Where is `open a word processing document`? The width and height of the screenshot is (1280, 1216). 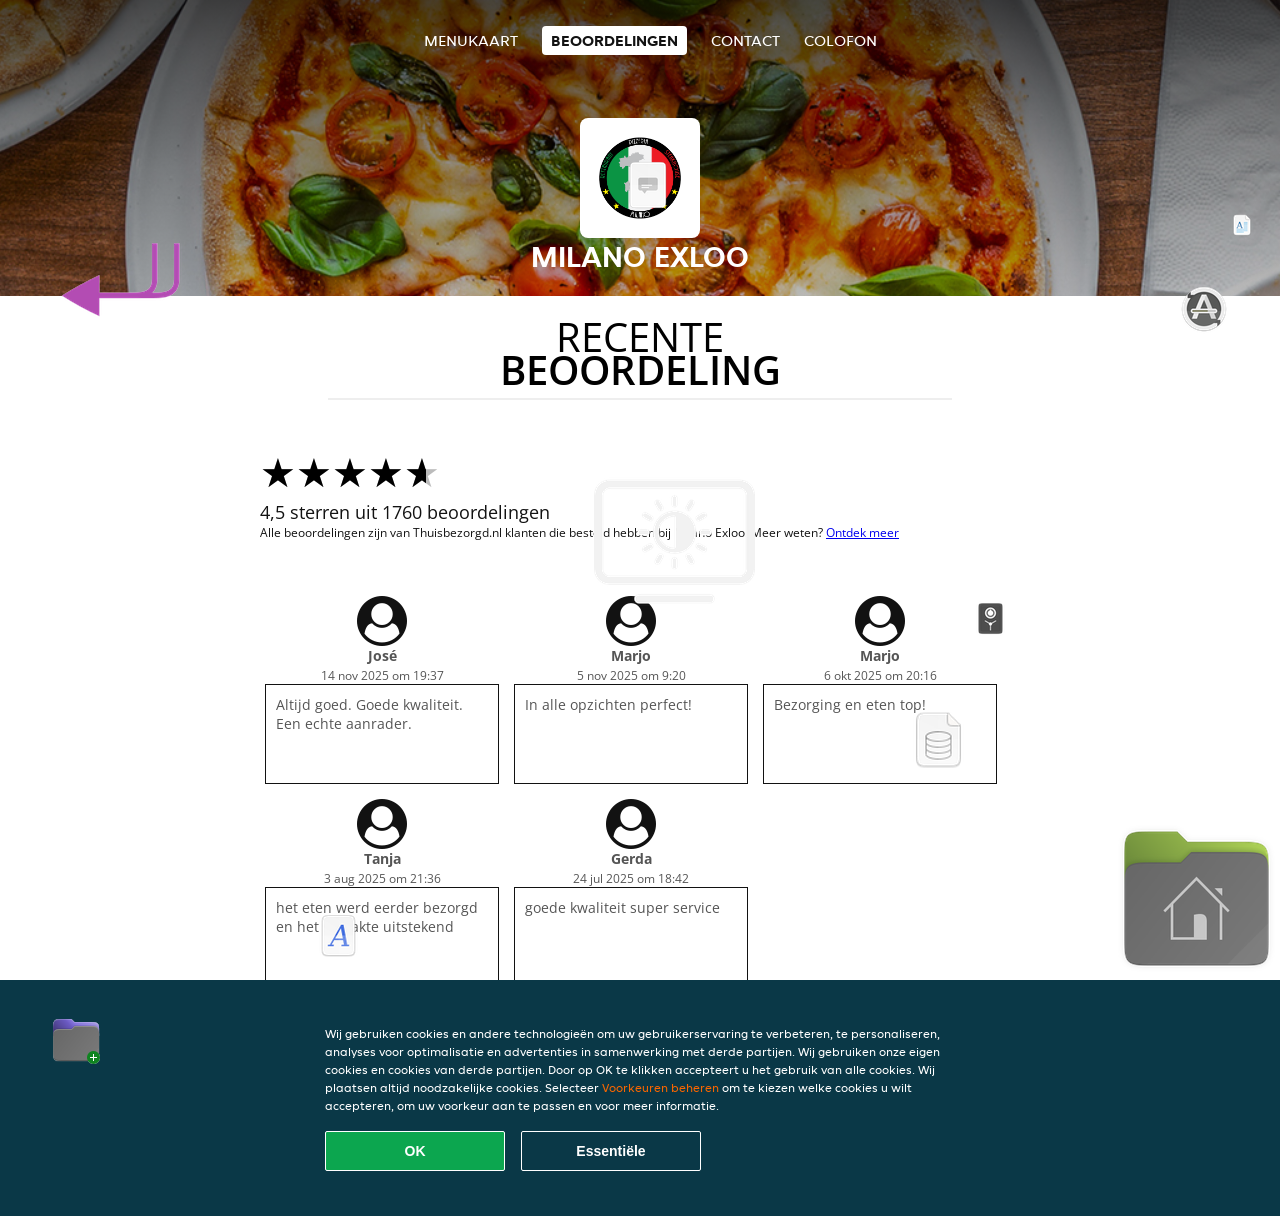
open a word processing document is located at coordinates (1242, 225).